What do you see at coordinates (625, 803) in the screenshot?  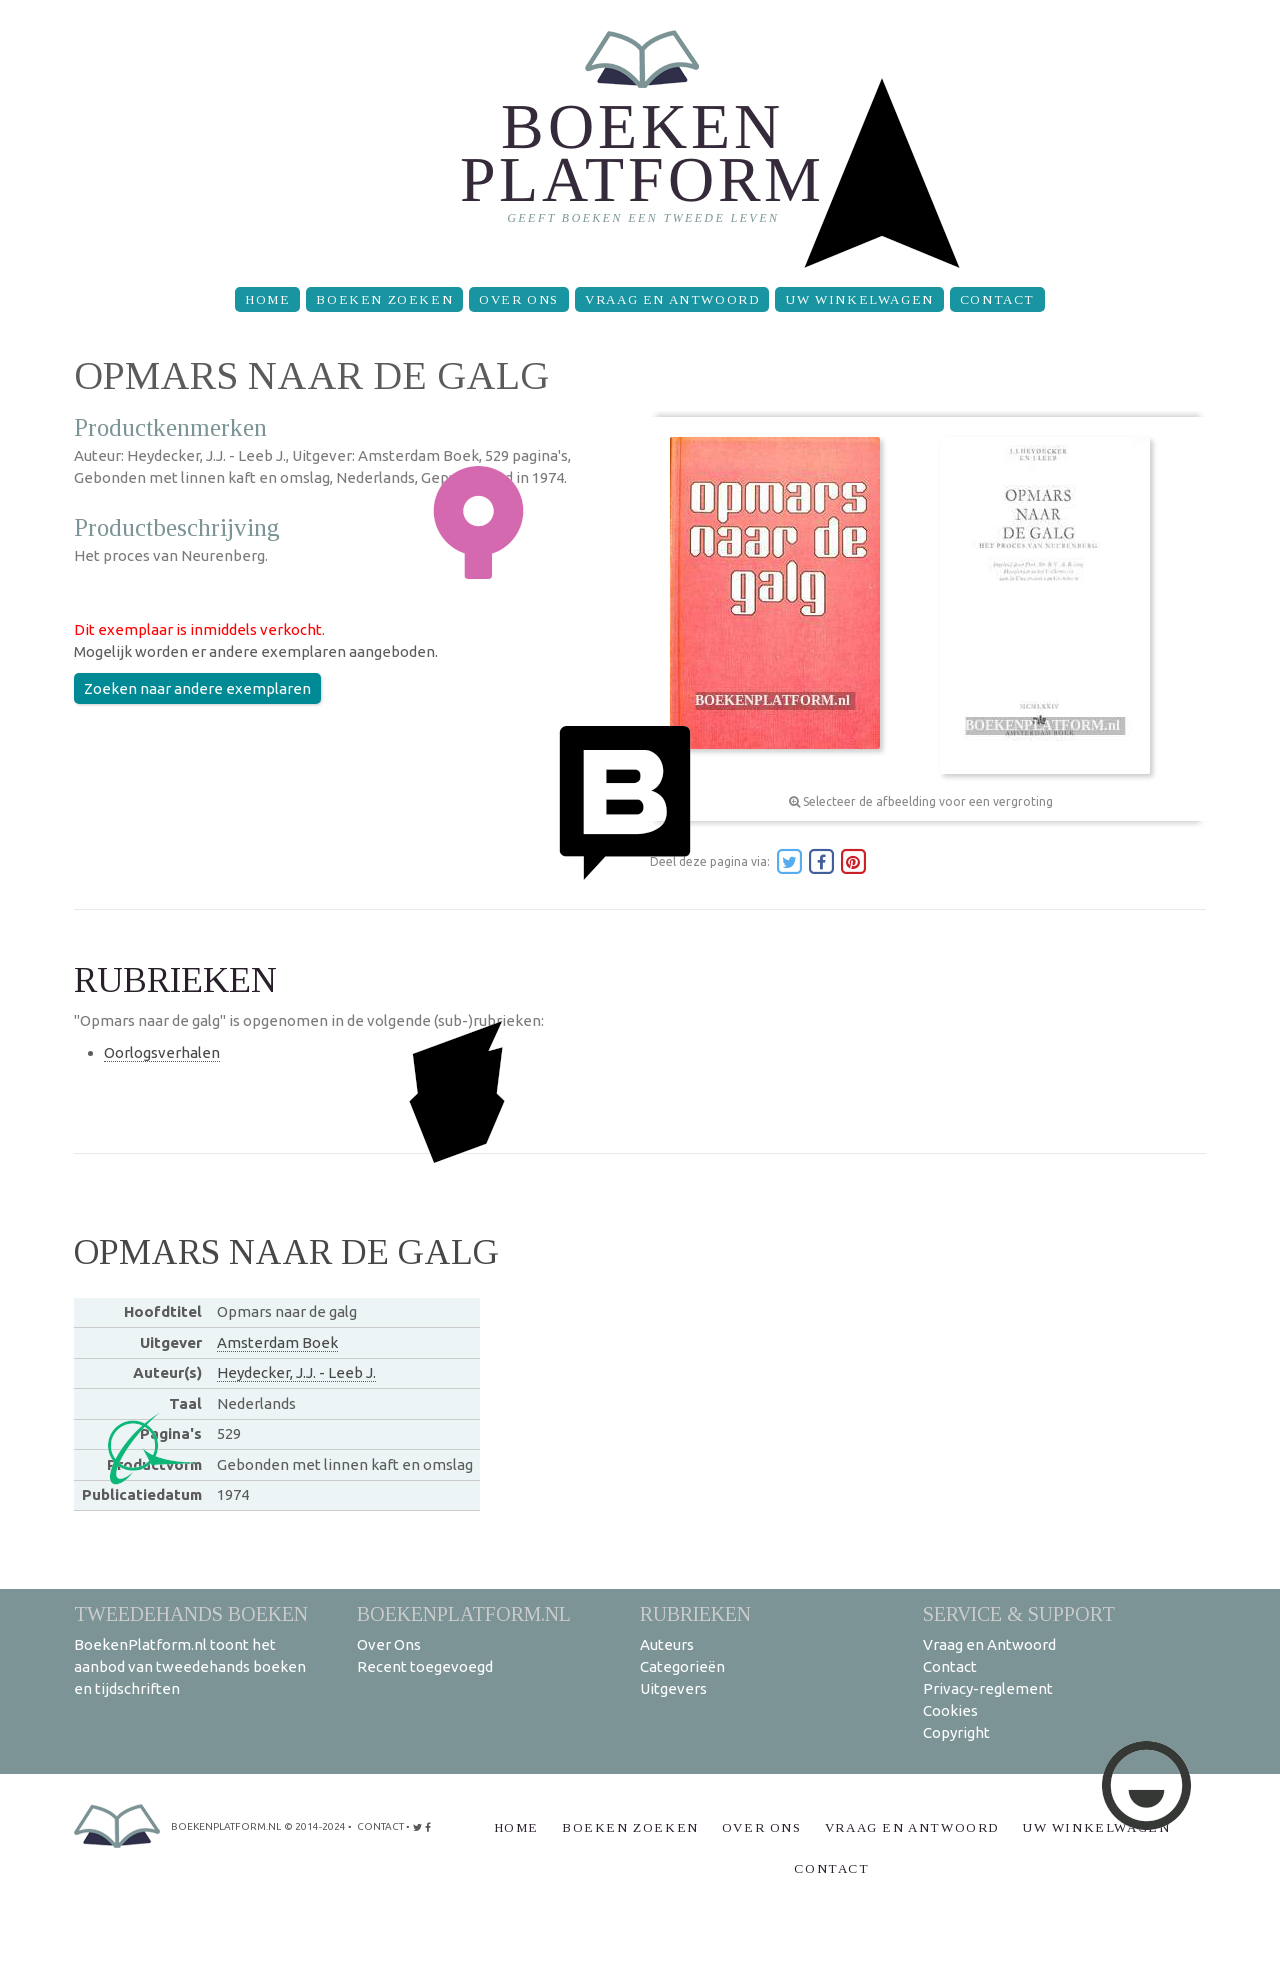 I see `open storyblok content management system` at bounding box center [625, 803].